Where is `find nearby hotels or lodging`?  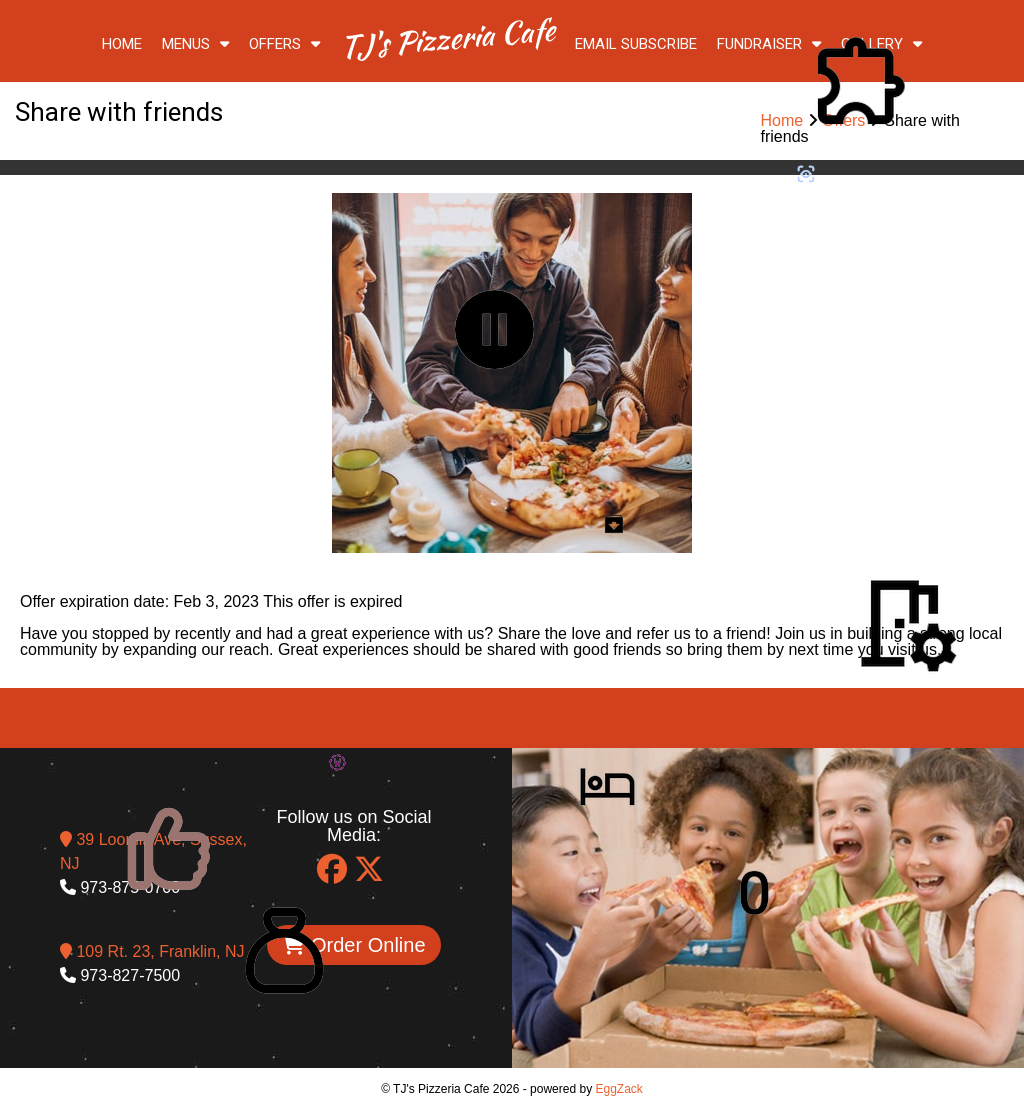 find nearby hotels or lodging is located at coordinates (607, 785).